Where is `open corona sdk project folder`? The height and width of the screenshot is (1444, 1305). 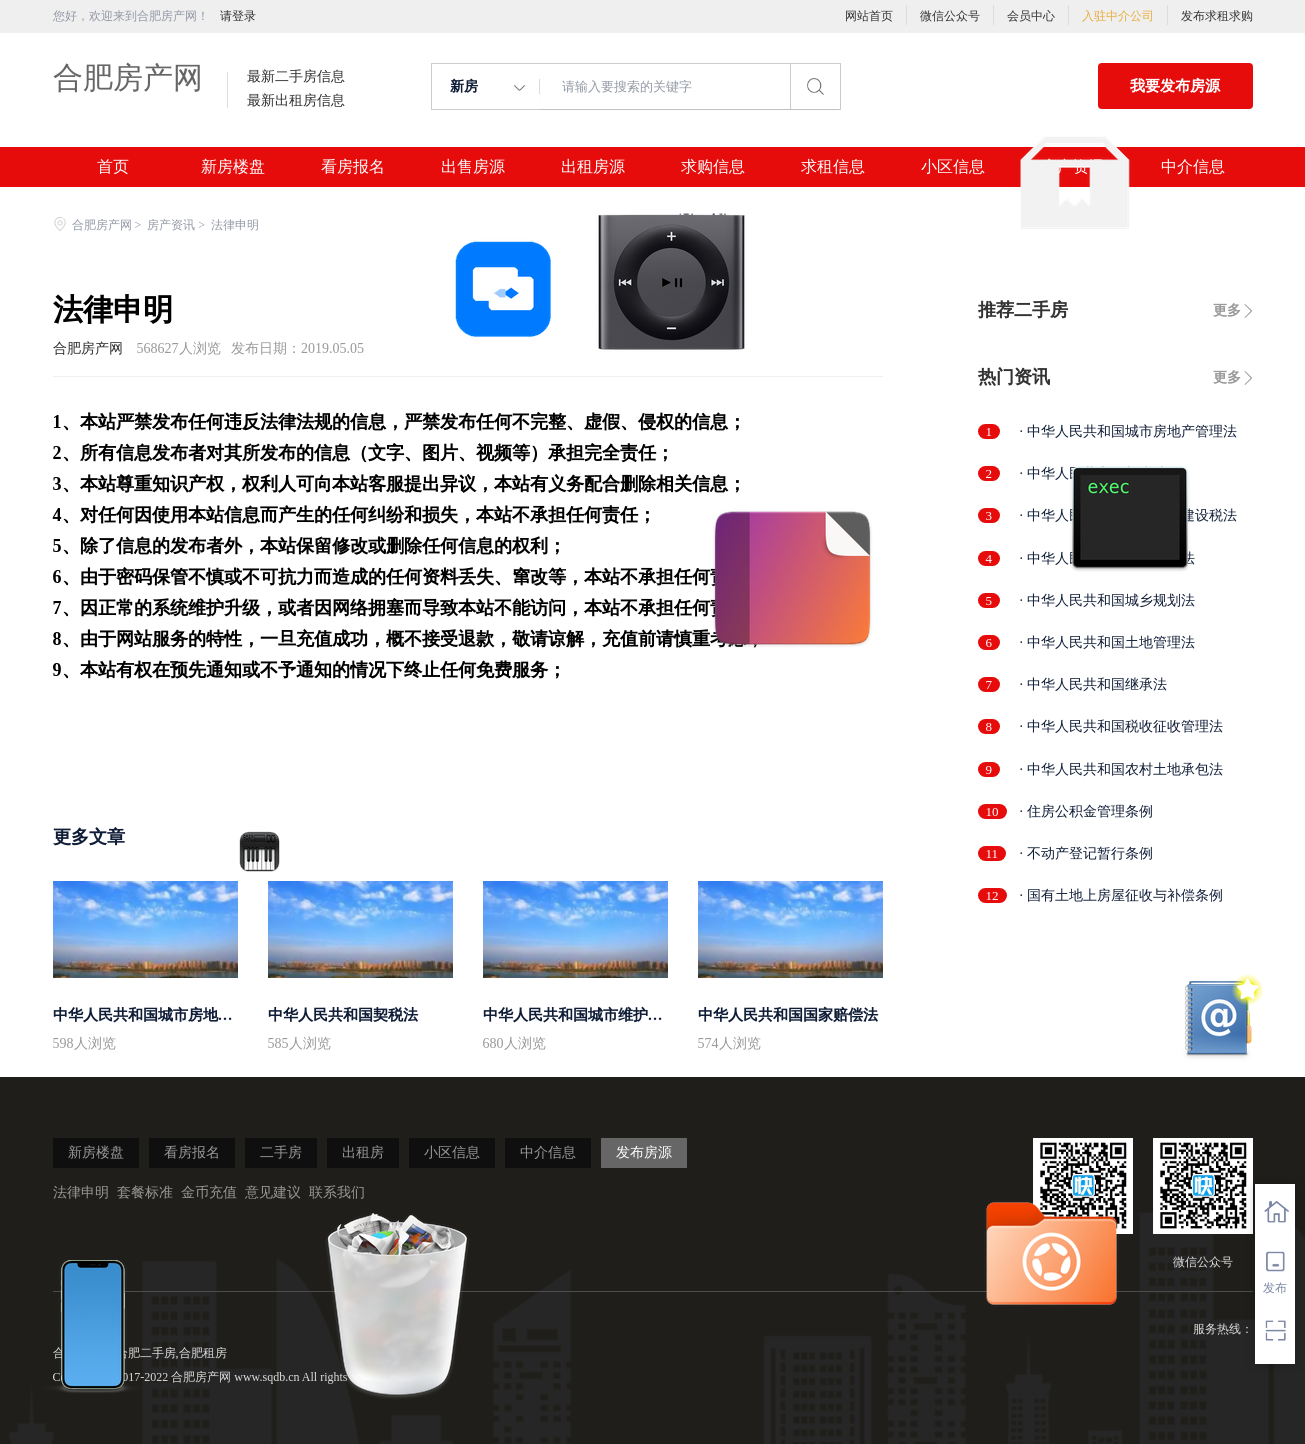
open corona sdk project folder is located at coordinates (1051, 1257).